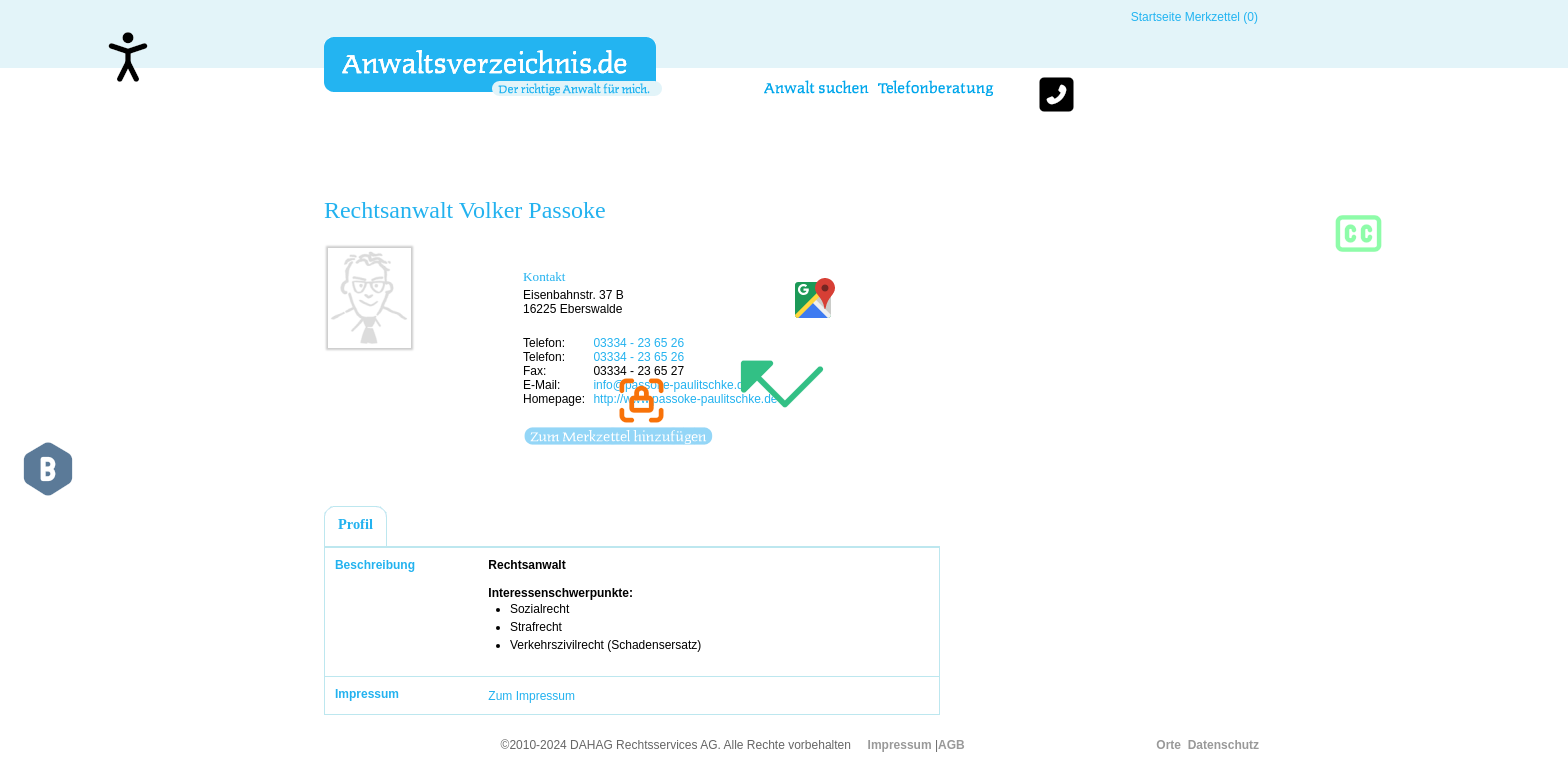  What do you see at coordinates (1056, 94) in the screenshot?
I see `tap to make a phone call` at bounding box center [1056, 94].